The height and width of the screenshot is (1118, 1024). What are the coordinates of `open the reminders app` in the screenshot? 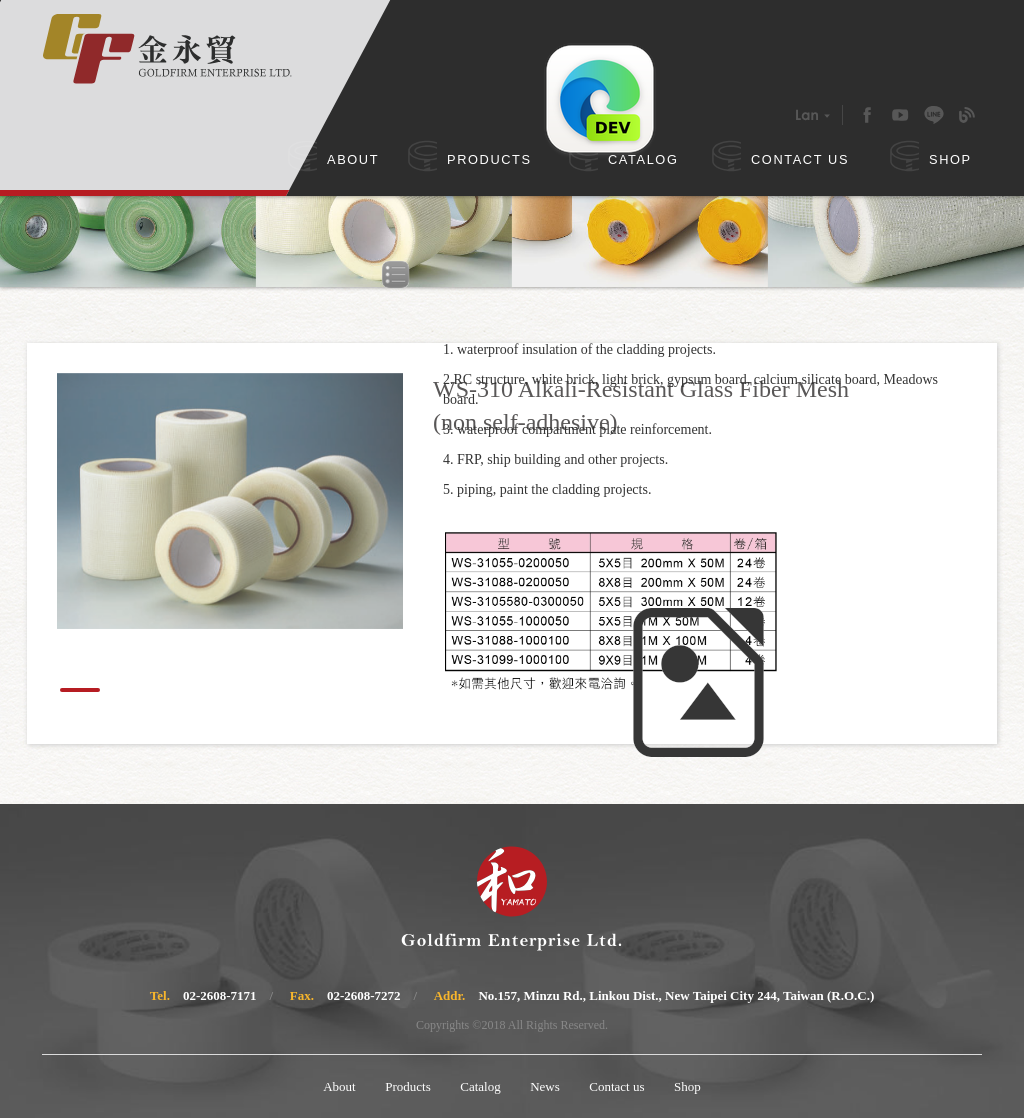 It's located at (395, 274).